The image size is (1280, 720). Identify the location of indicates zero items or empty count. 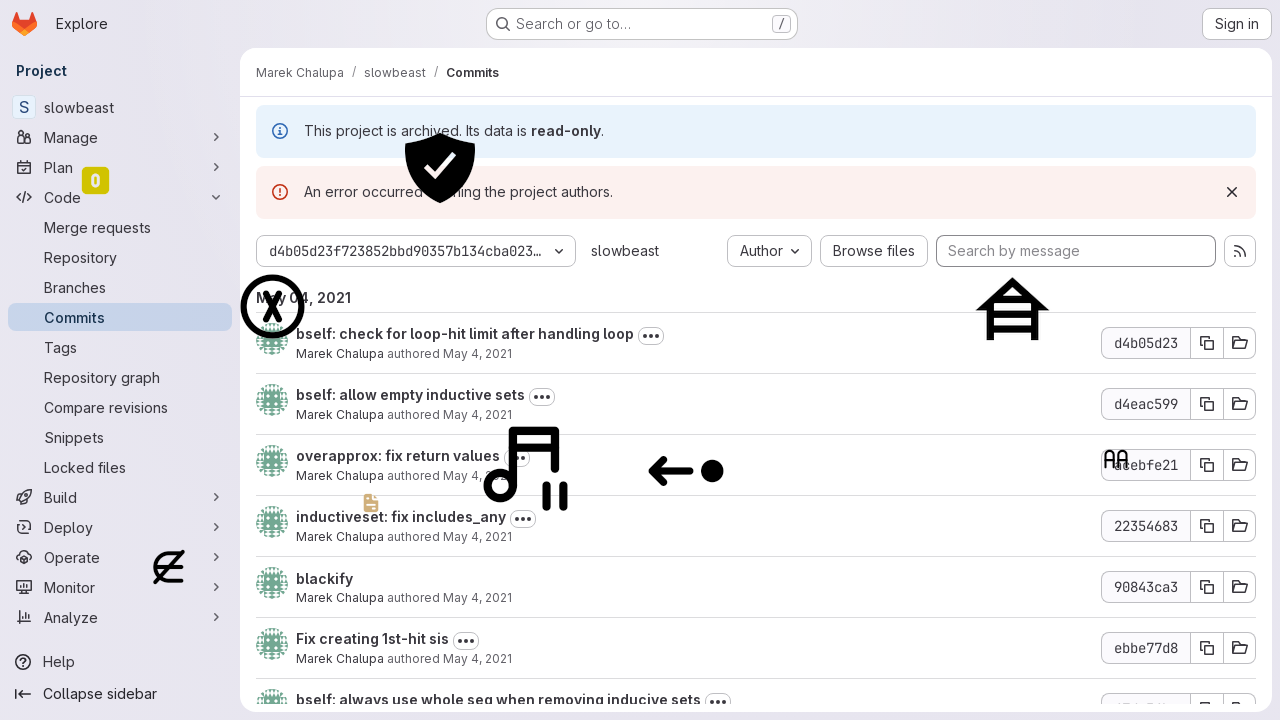
(95, 180).